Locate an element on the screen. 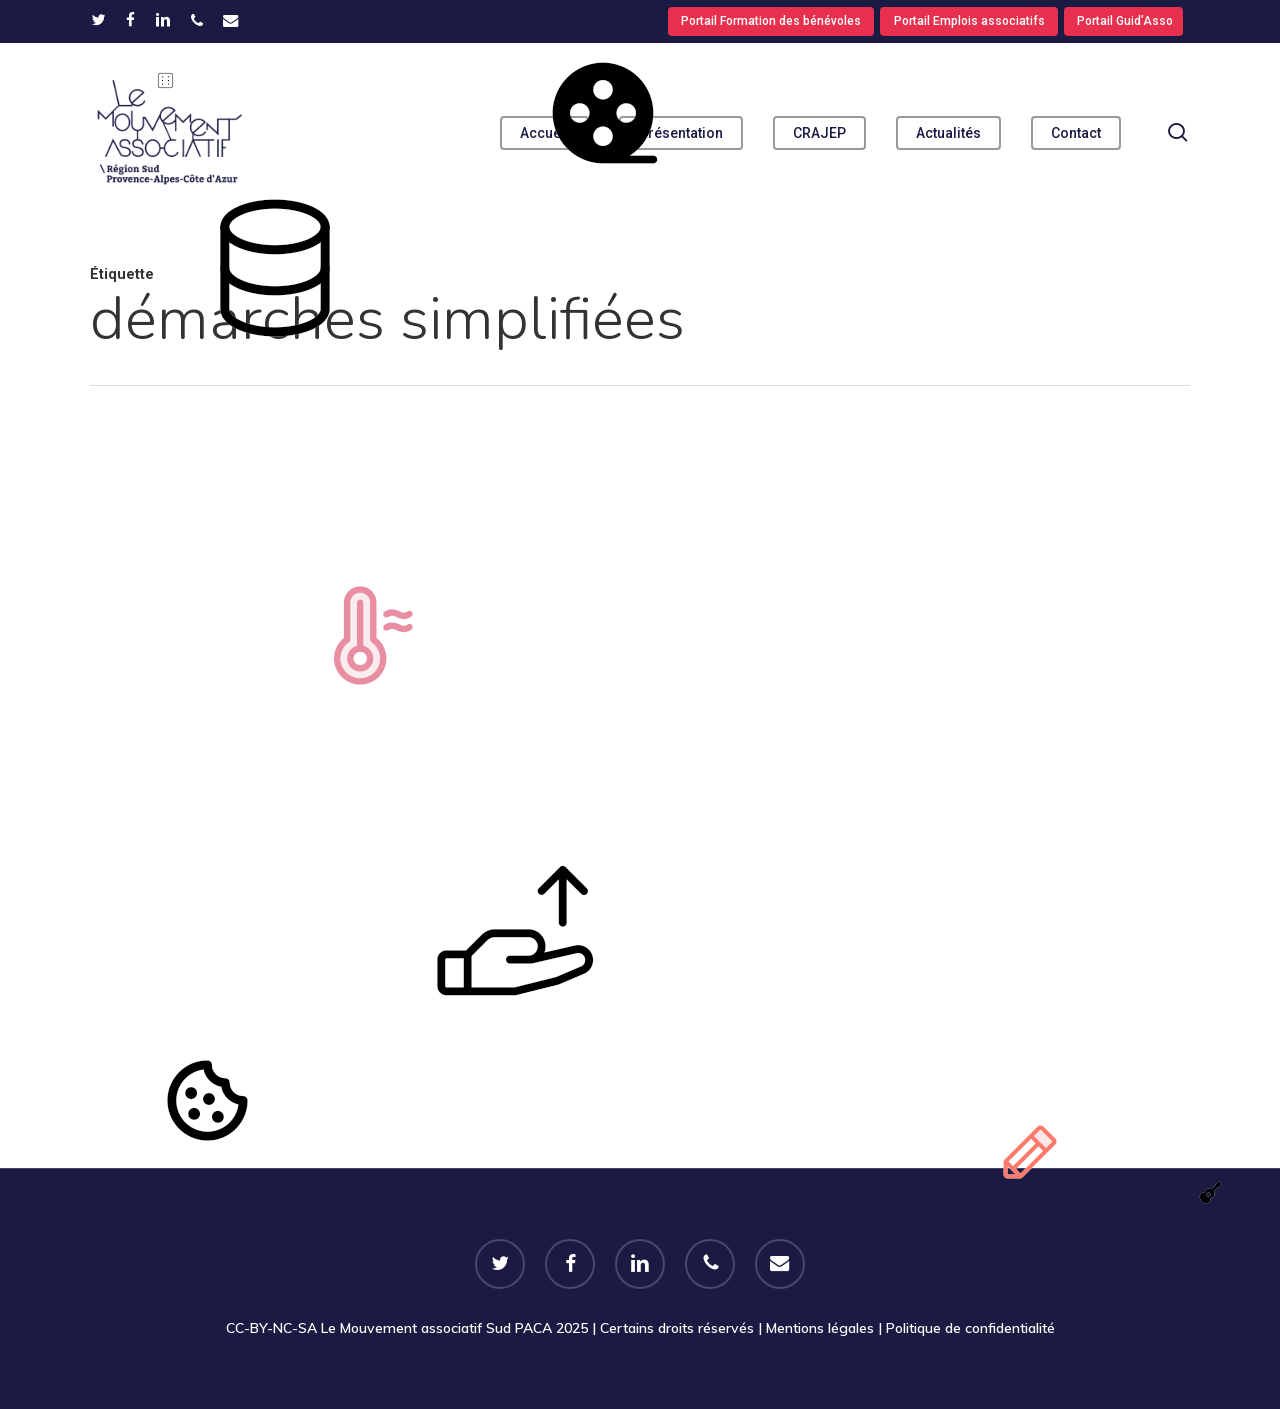 This screenshot has height=1409, width=1280. indicates high temperature or heat warning is located at coordinates (363, 635).